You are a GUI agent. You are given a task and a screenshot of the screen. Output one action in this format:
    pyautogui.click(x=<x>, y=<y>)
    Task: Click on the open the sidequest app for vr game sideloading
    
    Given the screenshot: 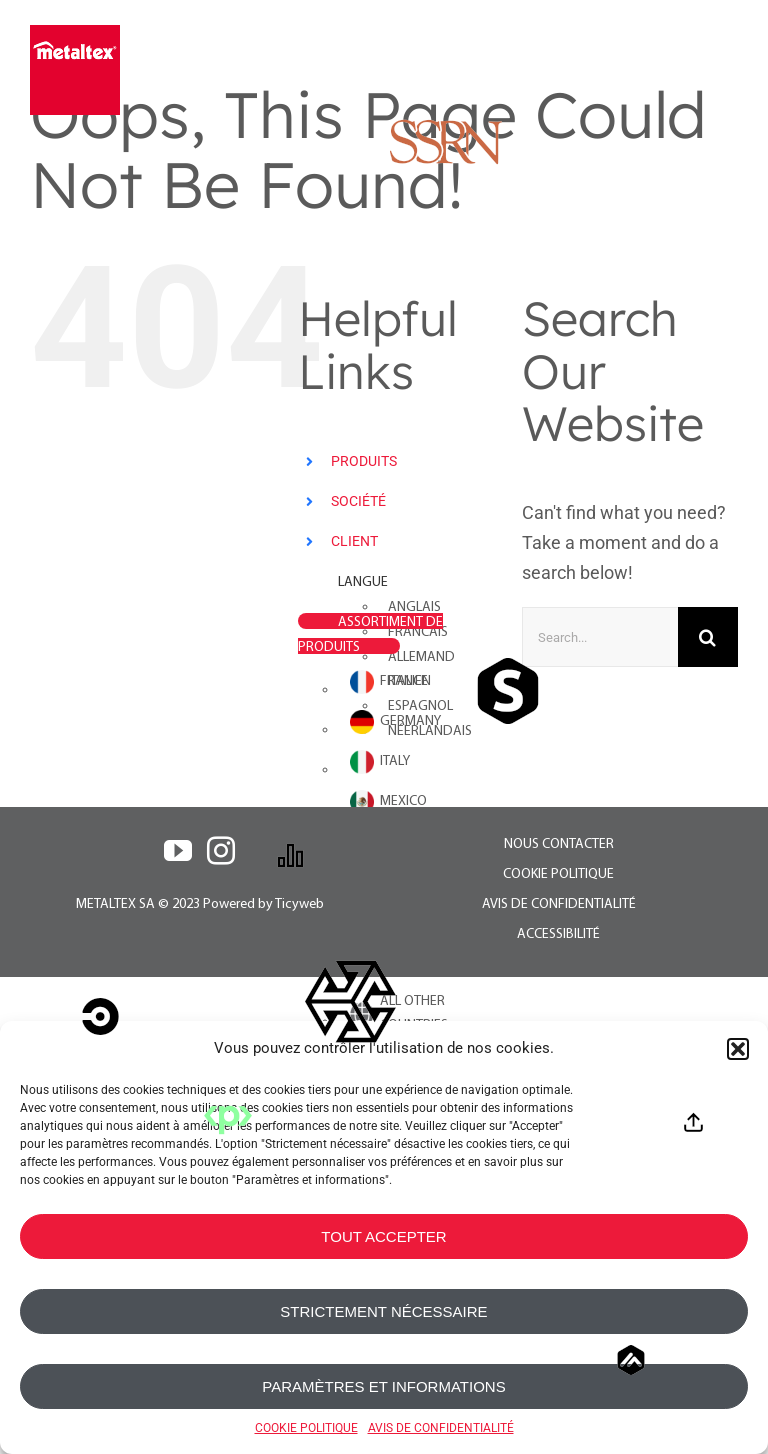 What is the action you would take?
    pyautogui.click(x=350, y=1001)
    